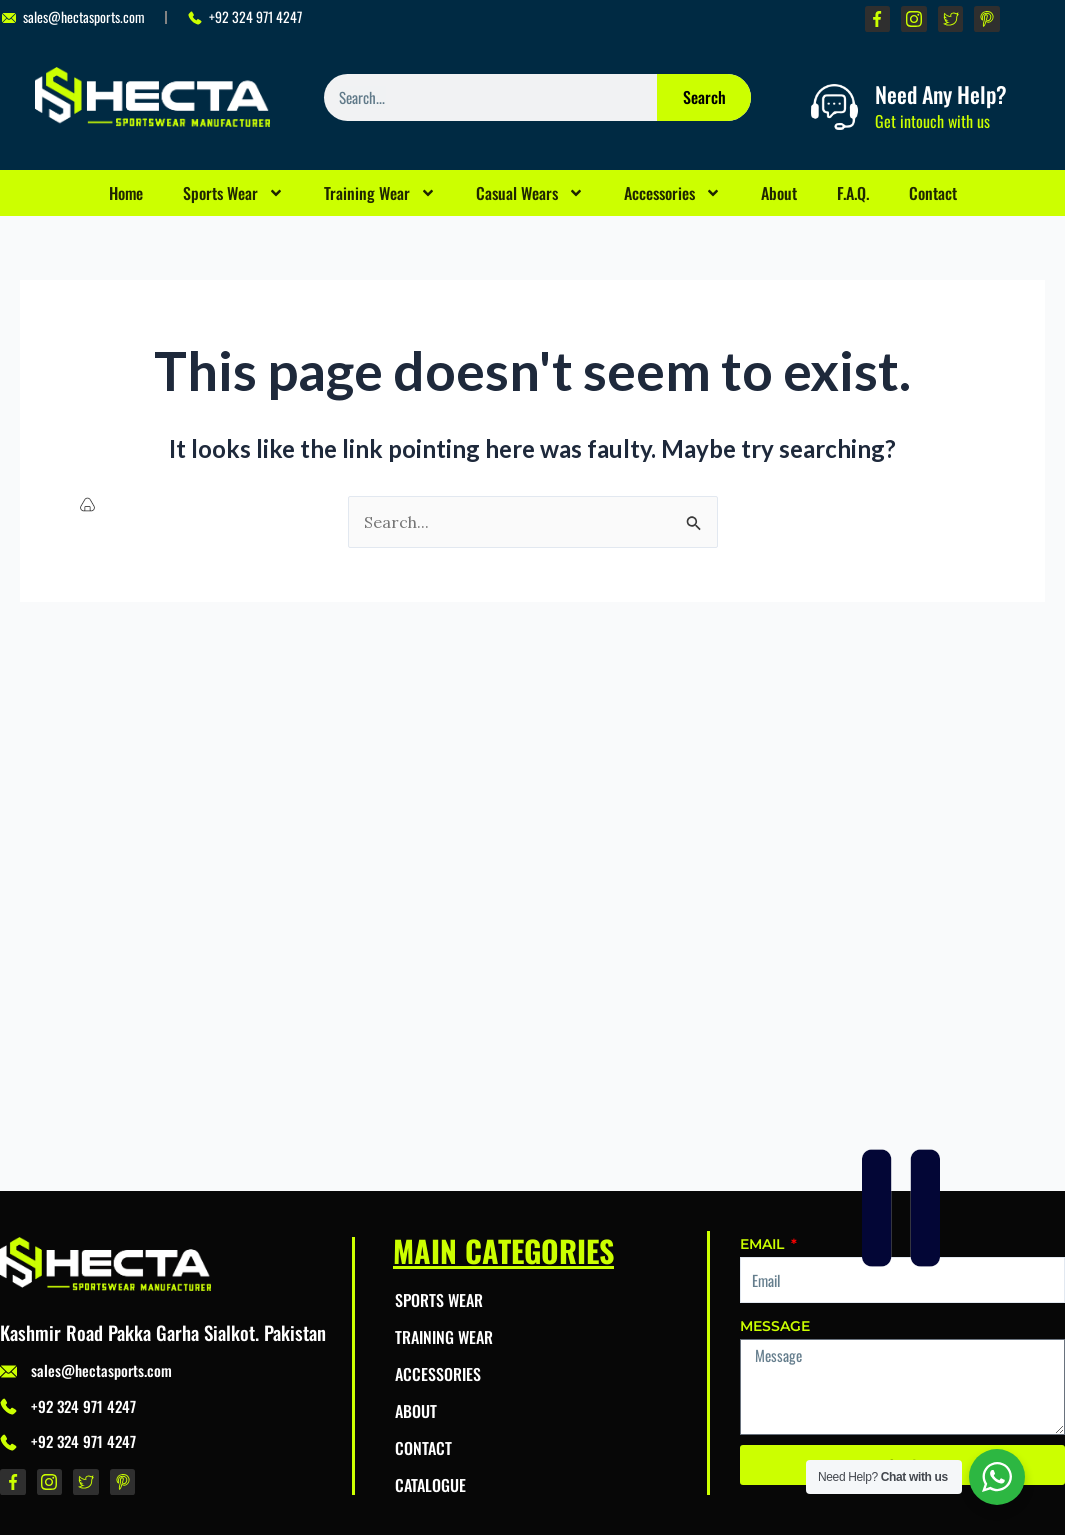 The image size is (1065, 1535). Describe the element at coordinates (87, 504) in the screenshot. I see `browse japanese food options` at that location.